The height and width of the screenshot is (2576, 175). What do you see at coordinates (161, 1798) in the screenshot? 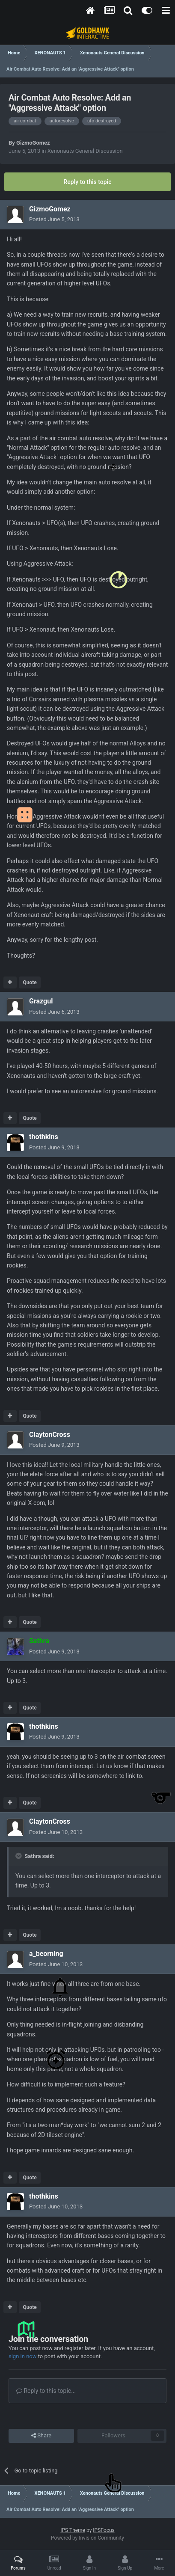
I see `access sports scores and updates` at bounding box center [161, 1798].